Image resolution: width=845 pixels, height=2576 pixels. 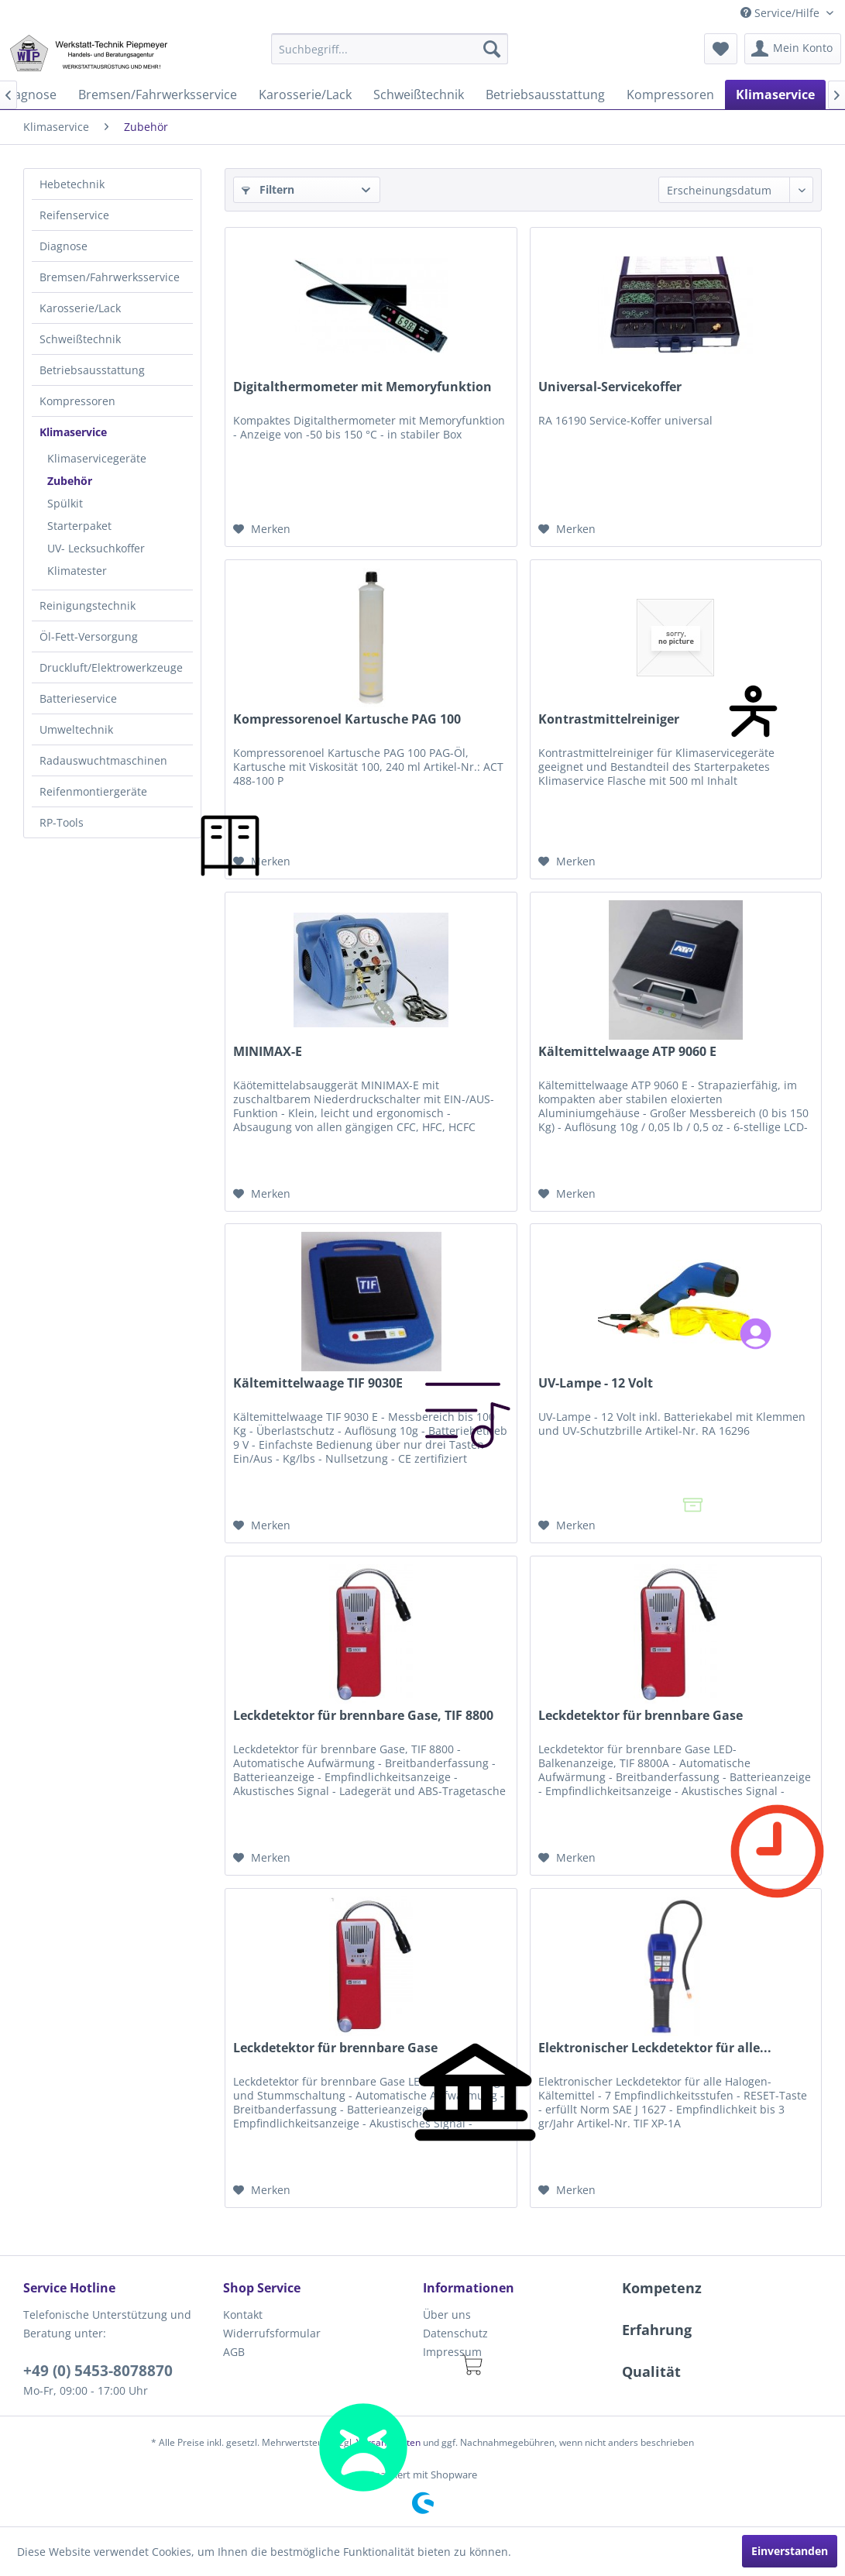 What do you see at coordinates (475, 2096) in the screenshot?
I see `access banking or financial services` at bounding box center [475, 2096].